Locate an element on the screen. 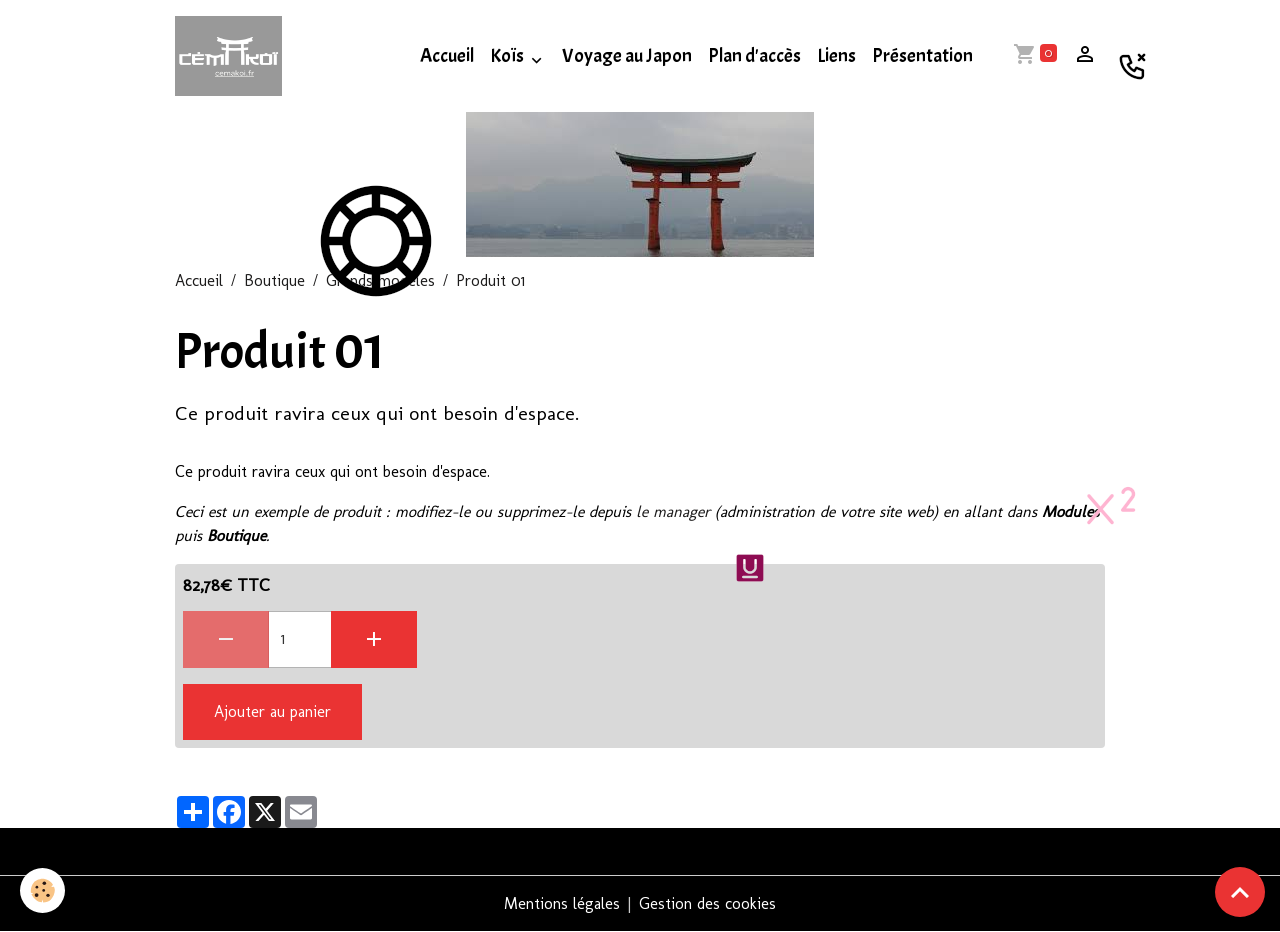  access casino or gambling features is located at coordinates (376, 241).